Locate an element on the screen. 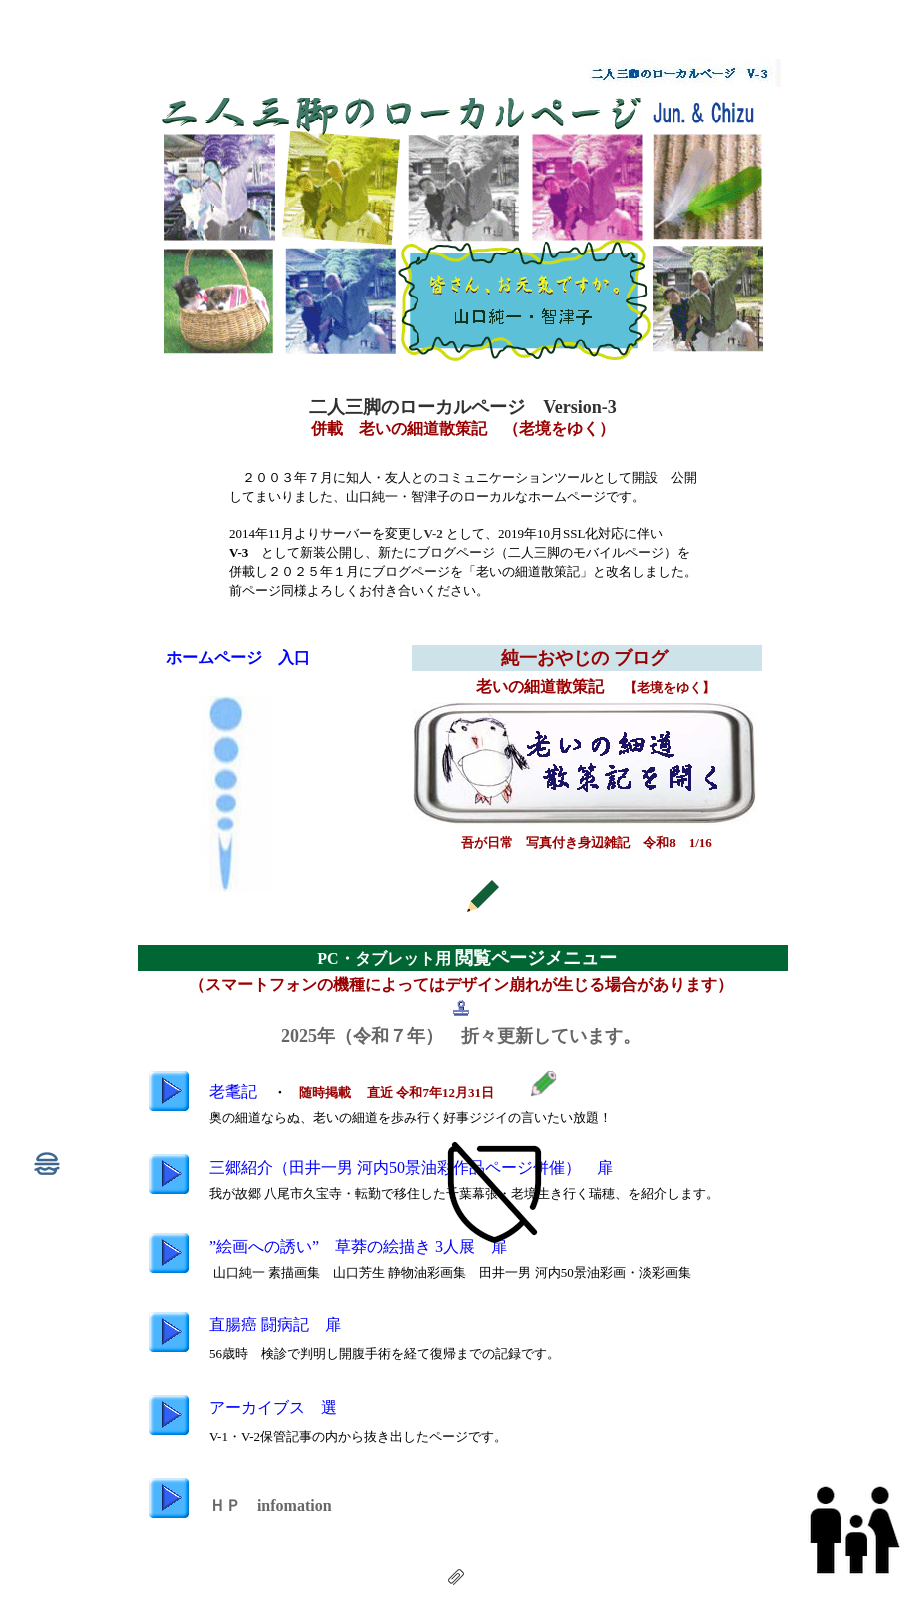 Image resolution: width=918 pixels, height=1623 pixels. indicates disabled or inactive protection is located at coordinates (494, 1188).